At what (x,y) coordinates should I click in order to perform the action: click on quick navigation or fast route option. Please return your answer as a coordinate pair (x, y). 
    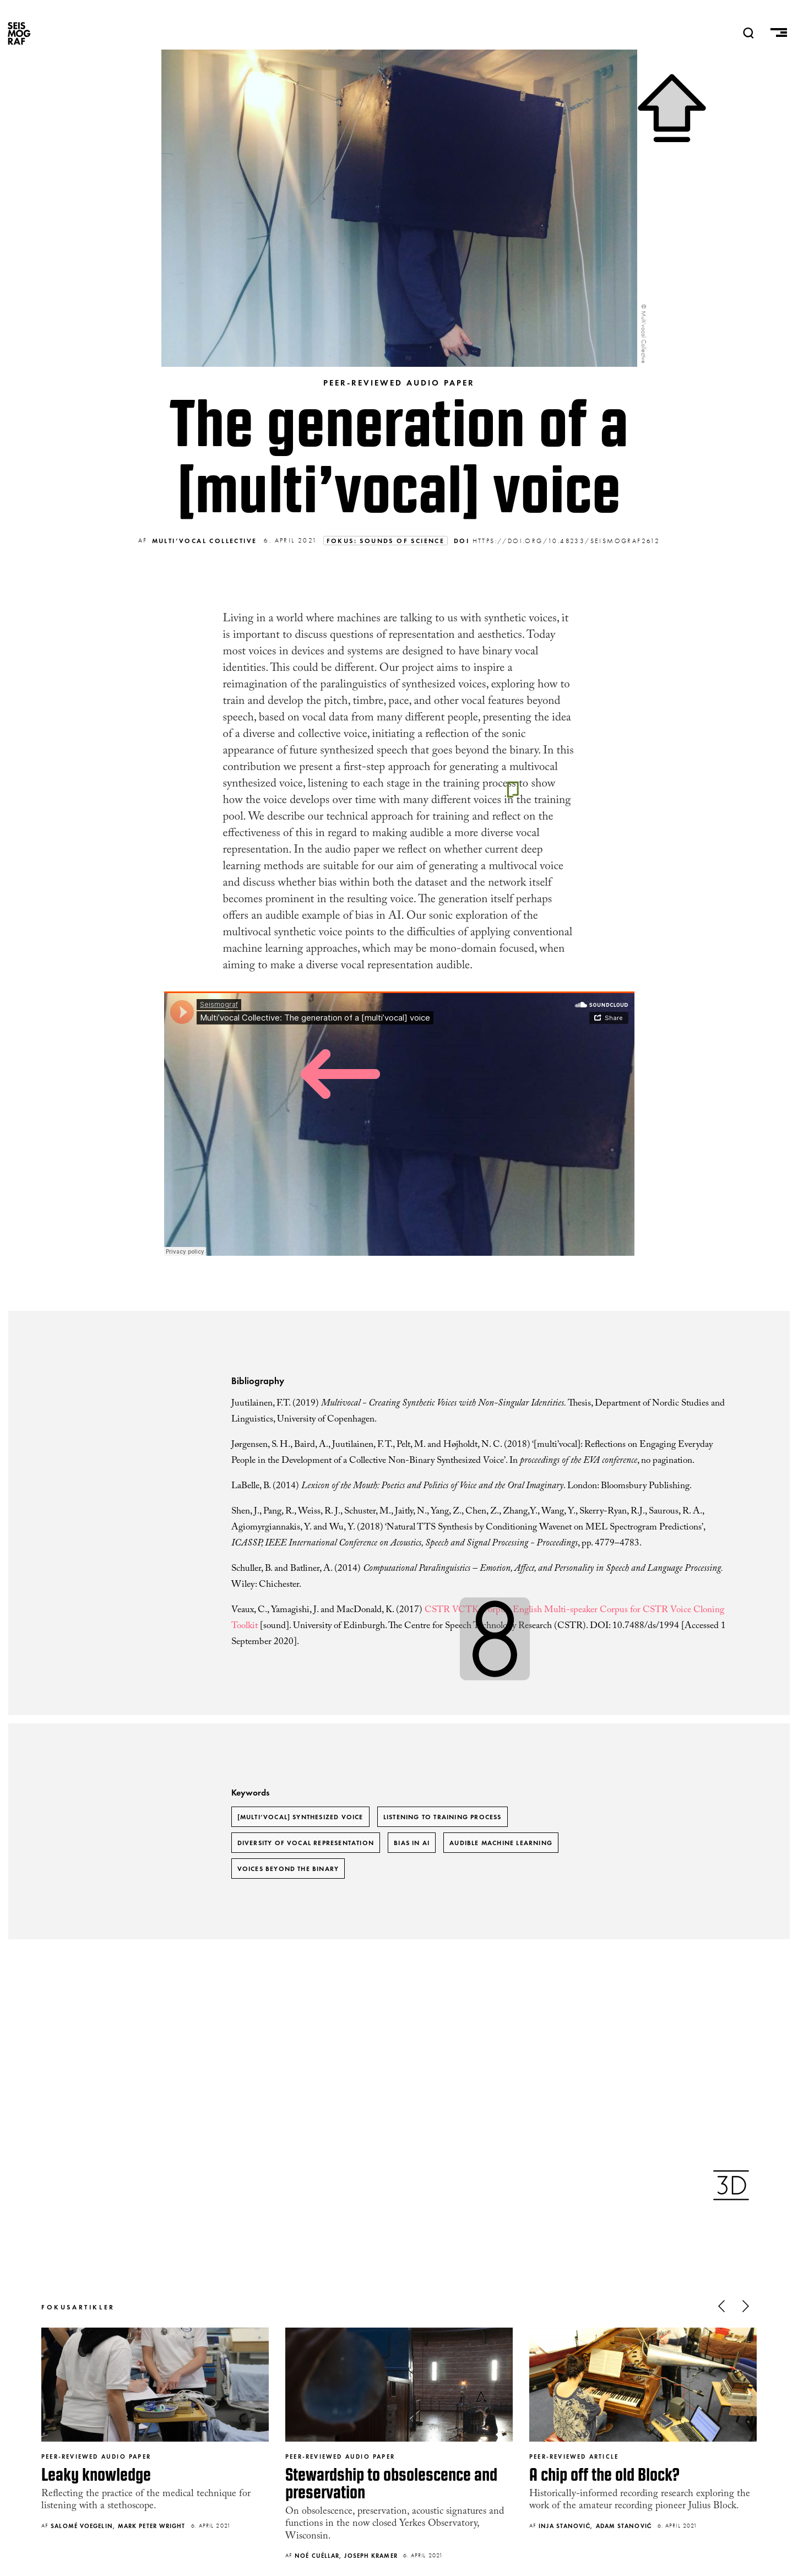
    Looking at the image, I should click on (481, 2396).